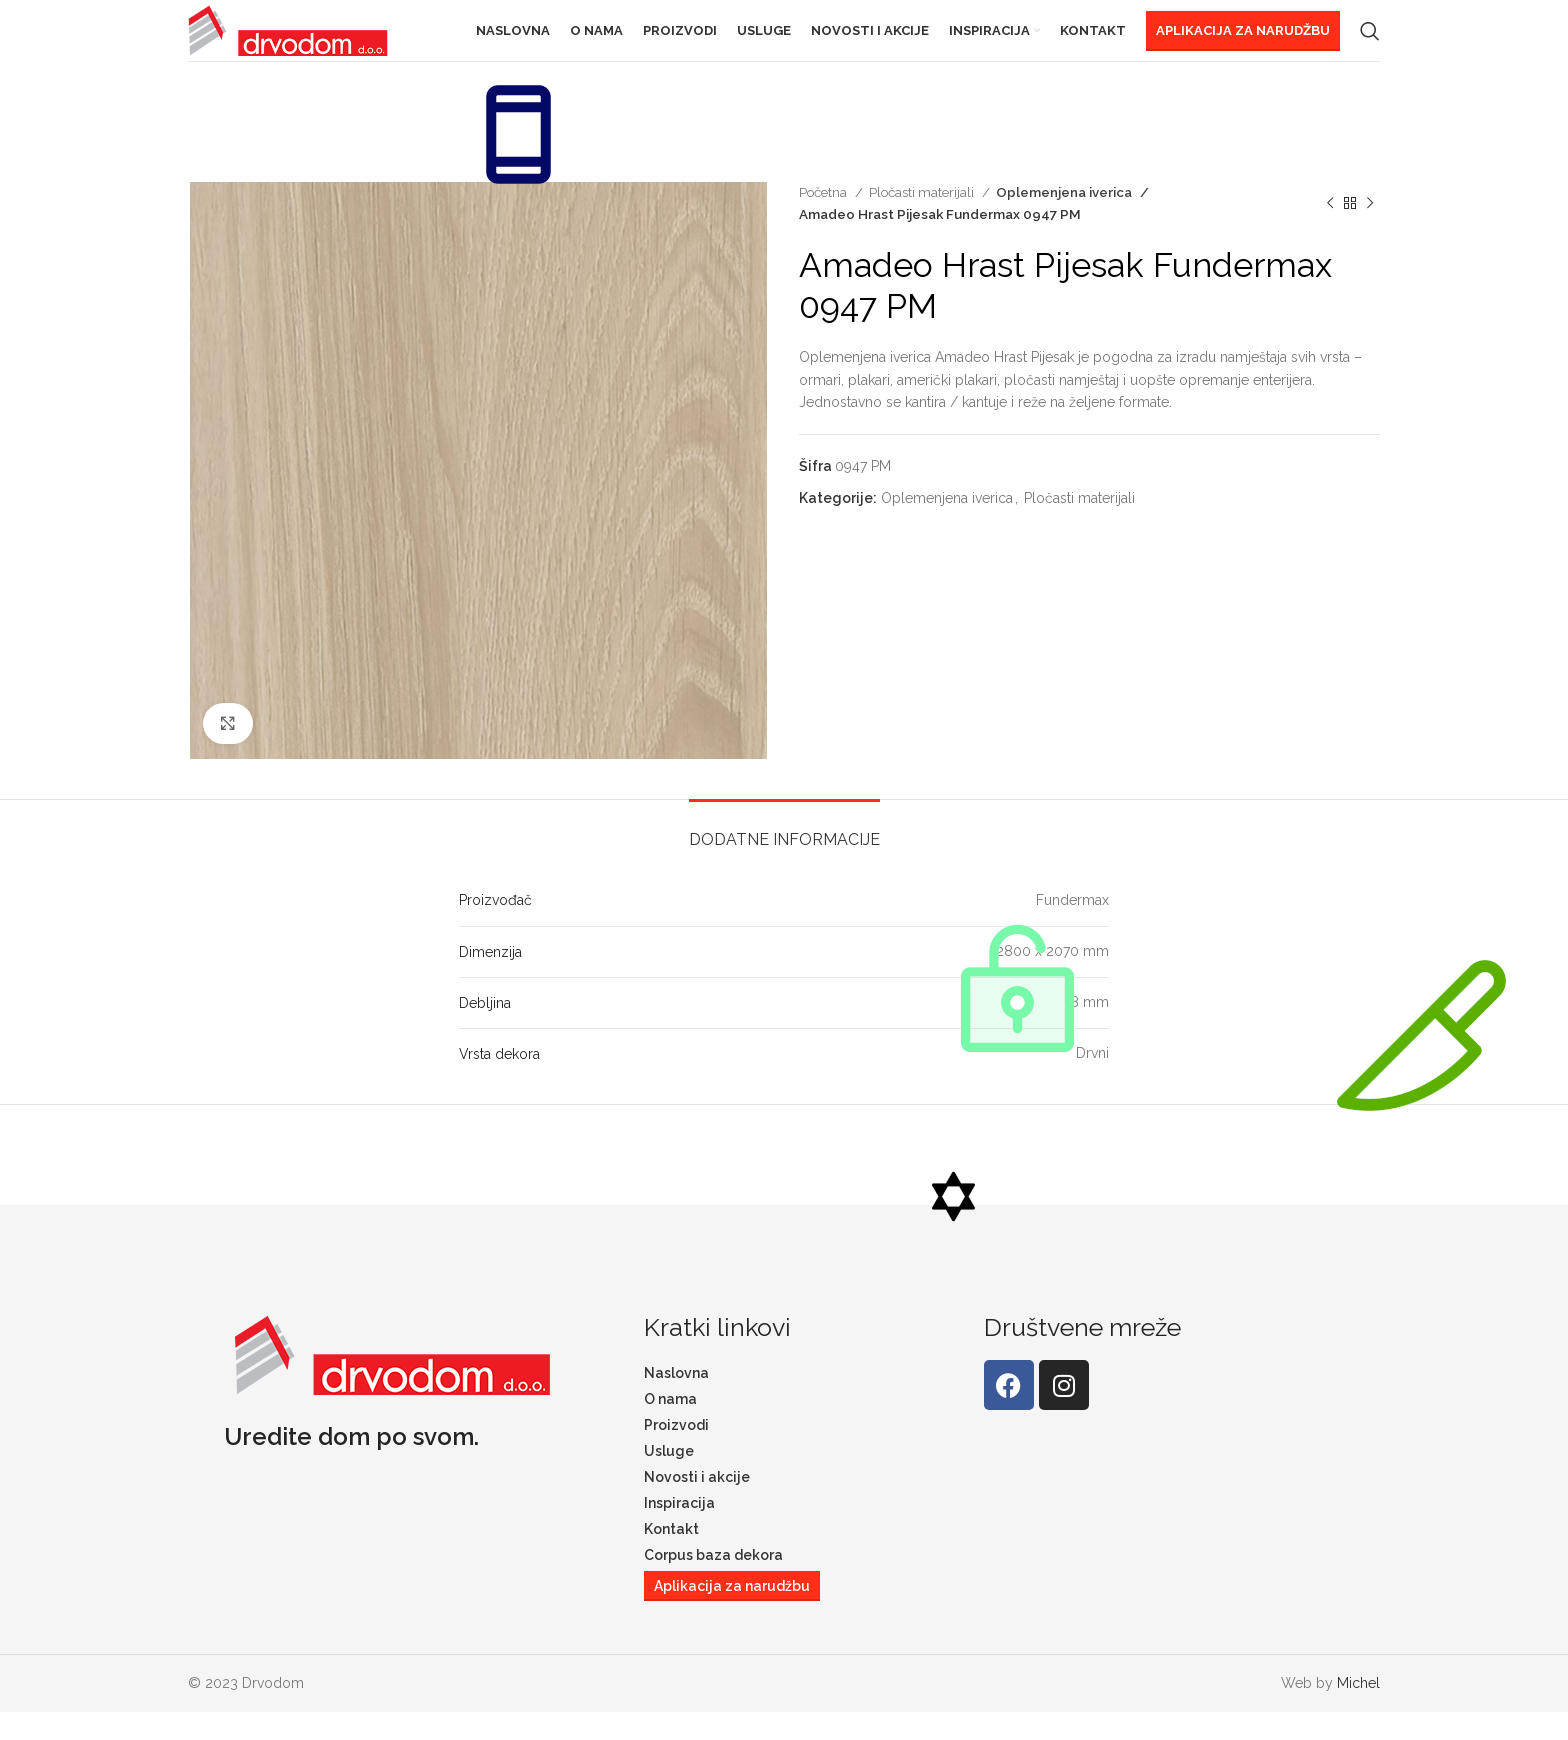 This screenshot has height=1740, width=1568. Describe the element at coordinates (1421, 1038) in the screenshot. I see `access cutting or slicing tools` at that location.